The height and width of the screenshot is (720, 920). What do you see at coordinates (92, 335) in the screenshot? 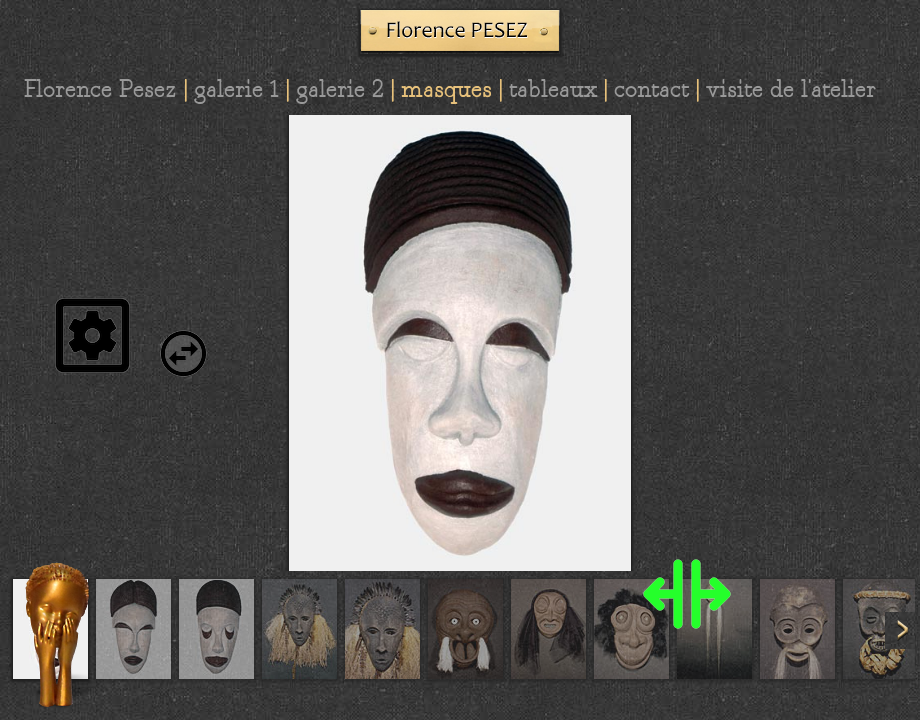
I see `access application settings` at bounding box center [92, 335].